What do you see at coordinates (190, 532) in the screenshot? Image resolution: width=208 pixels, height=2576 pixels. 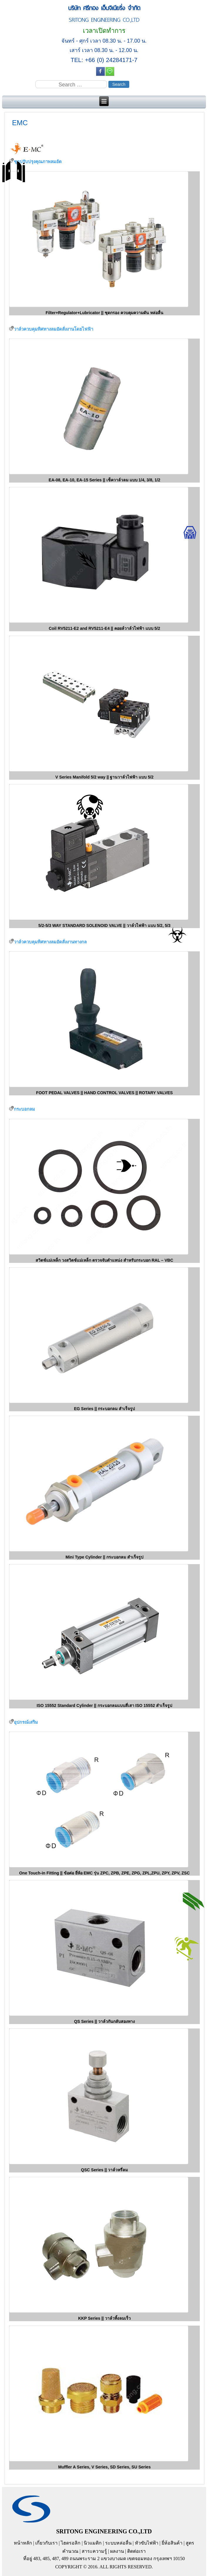 I see `vampire character or enemy type in a game` at bounding box center [190, 532].